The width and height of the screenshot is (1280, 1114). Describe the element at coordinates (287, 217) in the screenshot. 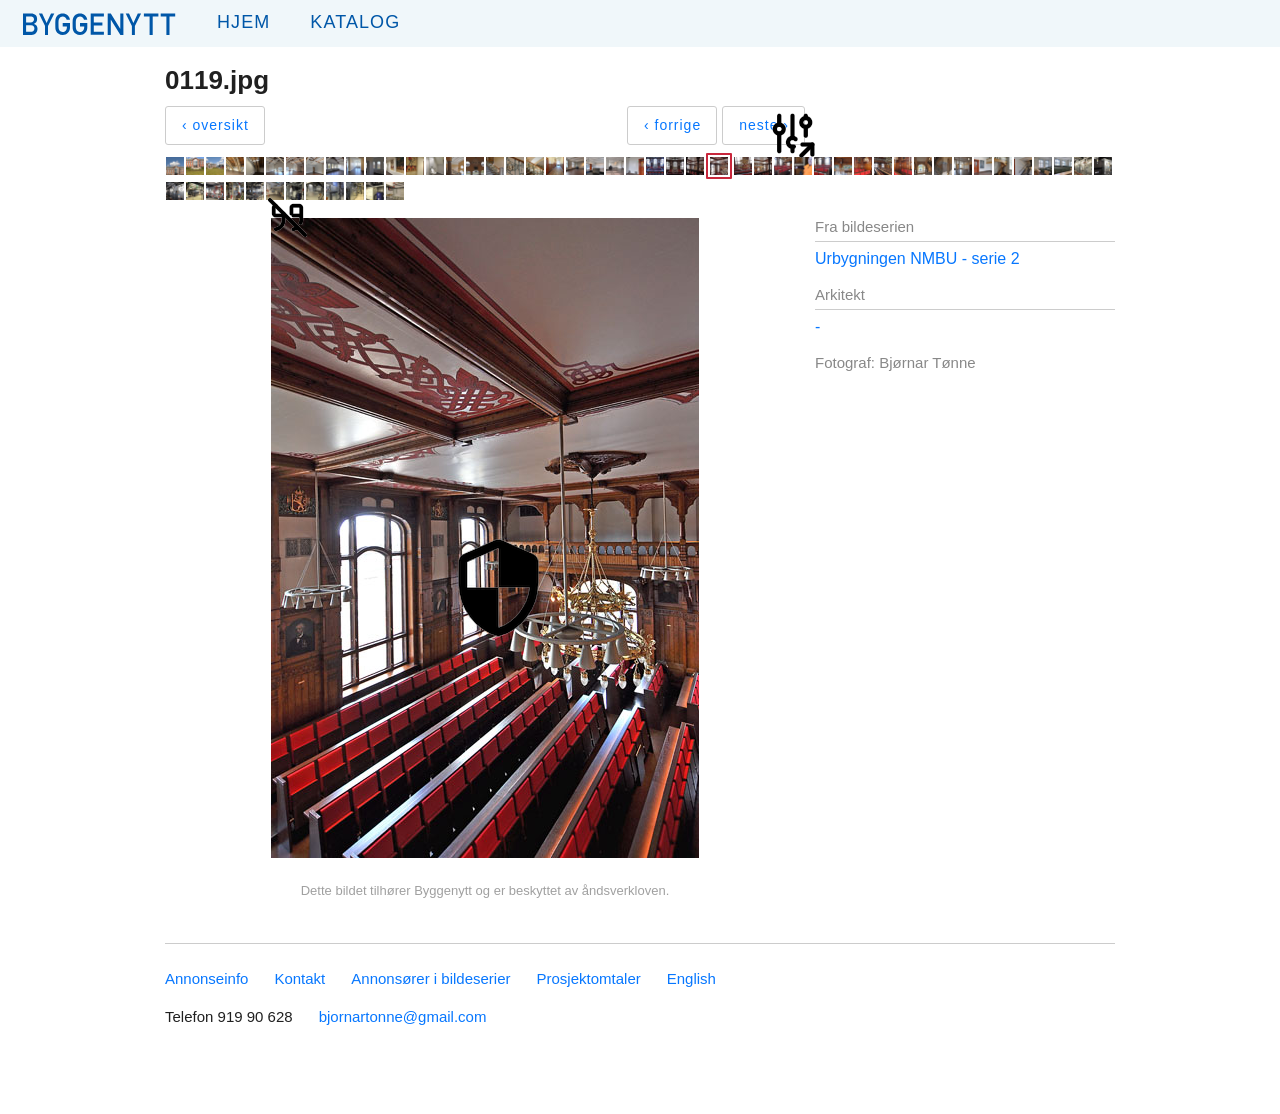

I see `disable quotation formatting` at that location.